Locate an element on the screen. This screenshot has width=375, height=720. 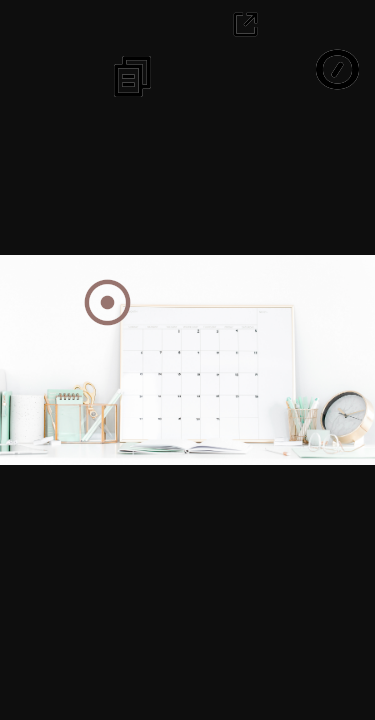
start recording audio or video is located at coordinates (107, 302).